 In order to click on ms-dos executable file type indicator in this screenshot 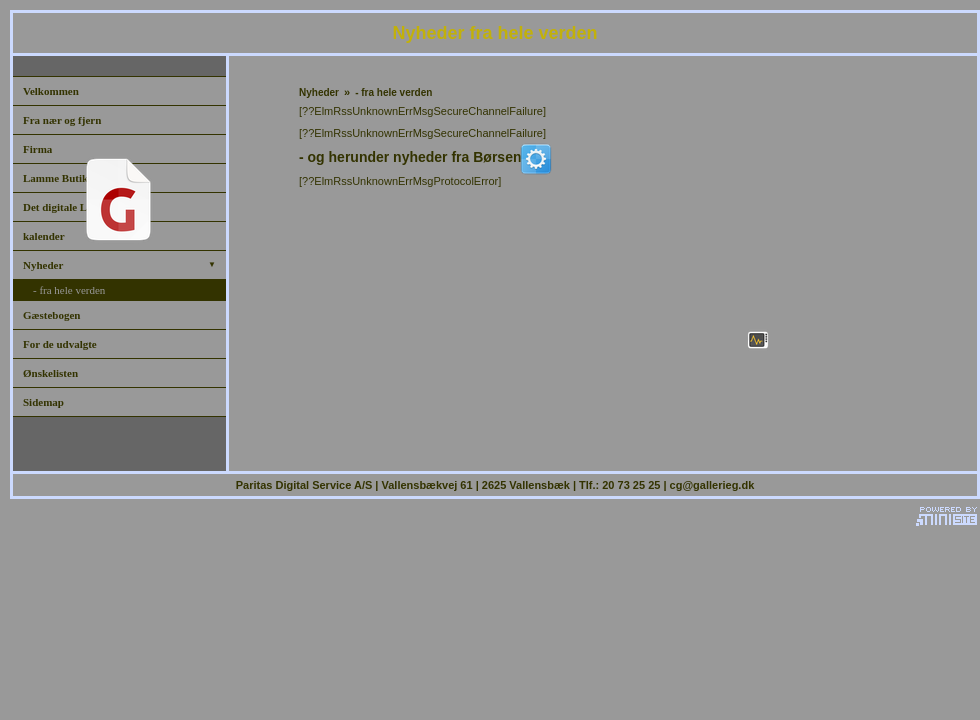, I will do `click(536, 159)`.